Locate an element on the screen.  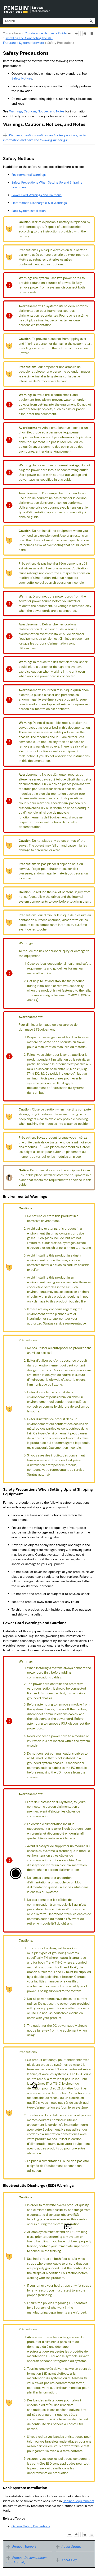
access gaming or games section is located at coordinates (68, 2227).